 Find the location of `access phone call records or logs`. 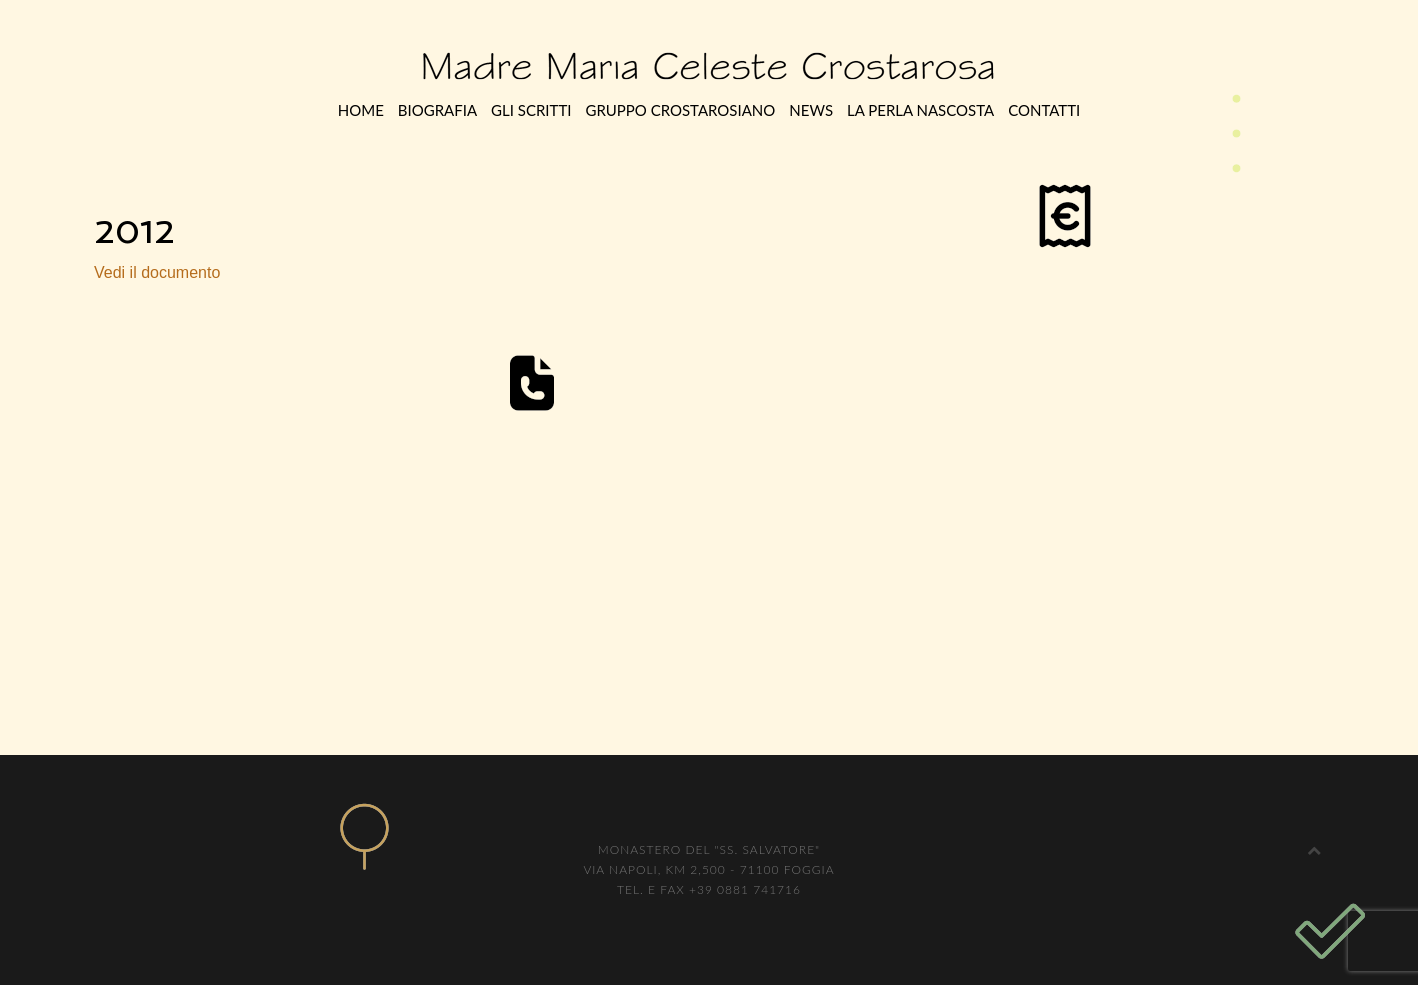

access phone call records or logs is located at coordinates (532, 383).